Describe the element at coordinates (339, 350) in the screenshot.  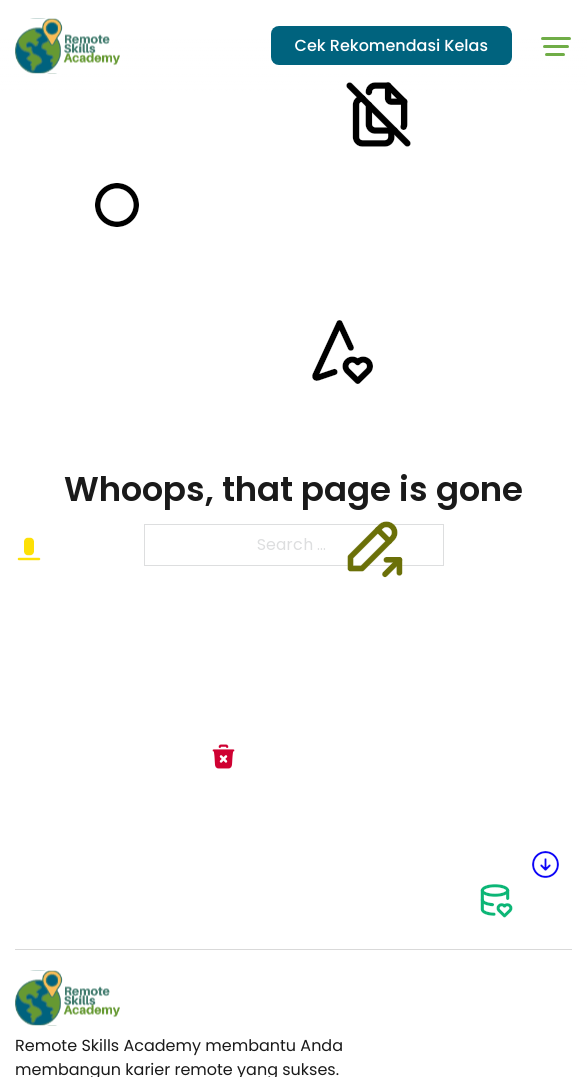
I see `navigate to a favorite or saved location` at that location.